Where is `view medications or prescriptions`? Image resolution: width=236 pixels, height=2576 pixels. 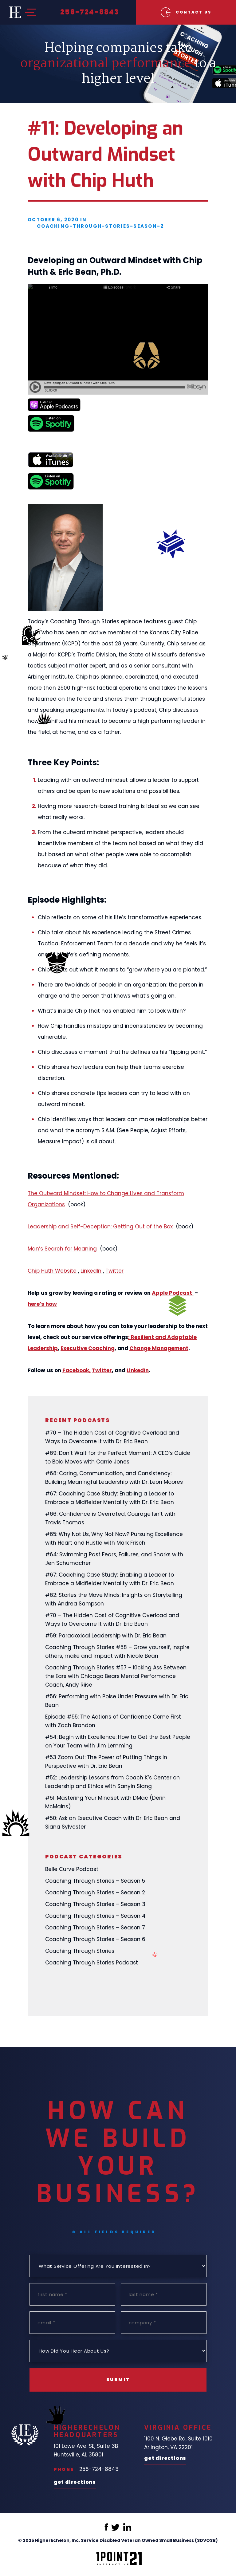 view medications or prescriptions is located at coordinates (155, 1955).